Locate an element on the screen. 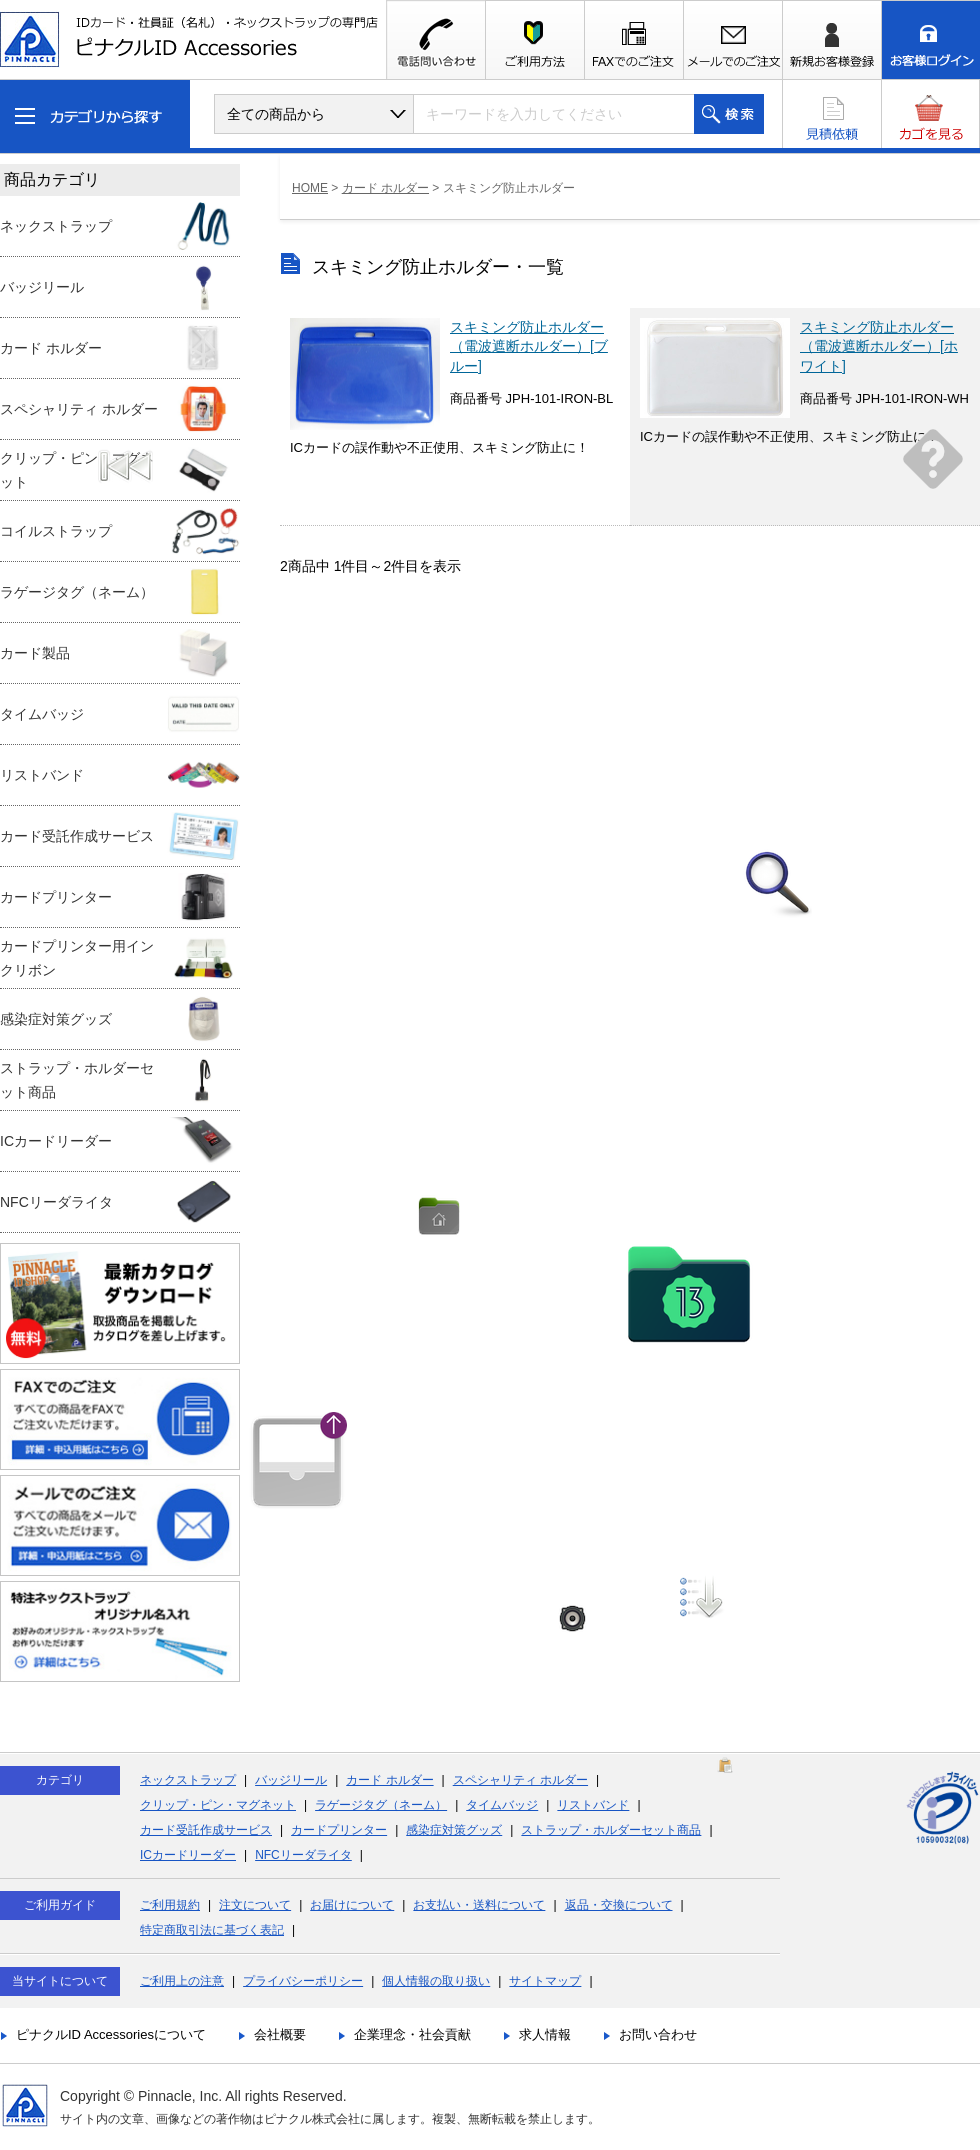 This screenshot has height=2150, width=980. sync inbox and outbox mail is located at coordinates (297, 1462).